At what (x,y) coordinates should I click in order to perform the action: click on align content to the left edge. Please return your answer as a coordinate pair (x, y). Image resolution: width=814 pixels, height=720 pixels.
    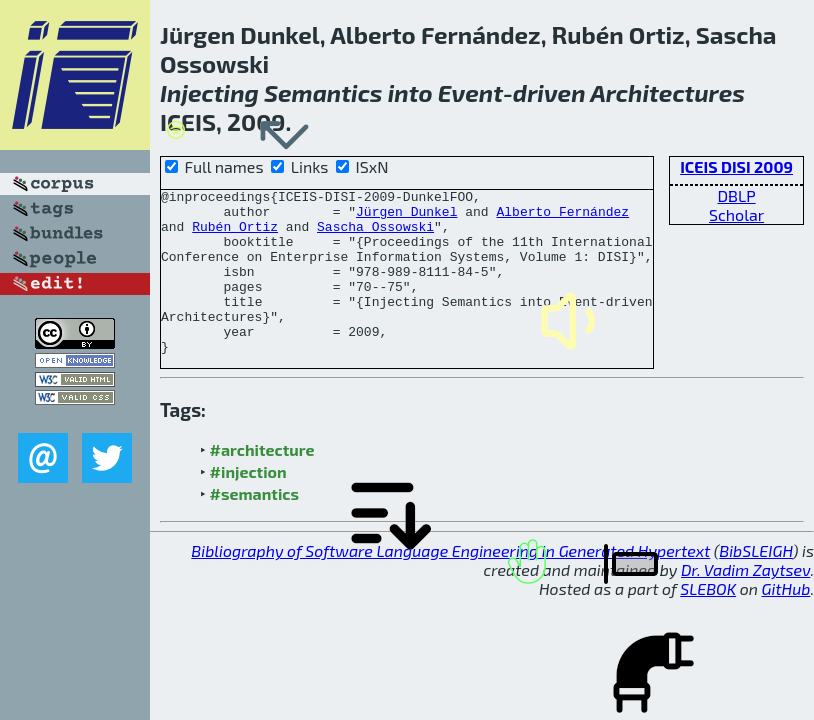
    Looking at the image, I should click on (630, 564).